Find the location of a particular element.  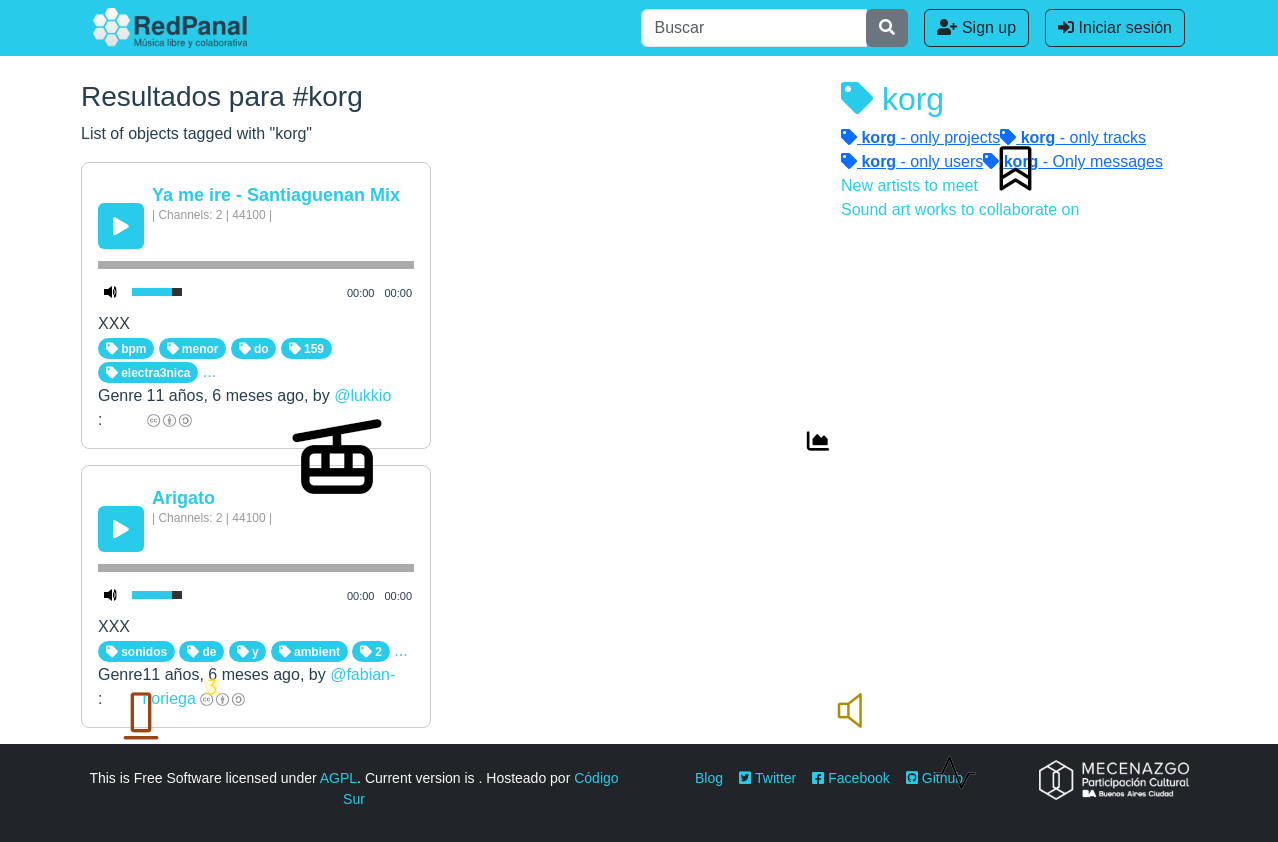

view area chart or graph data is located at coordinates (818, 441).